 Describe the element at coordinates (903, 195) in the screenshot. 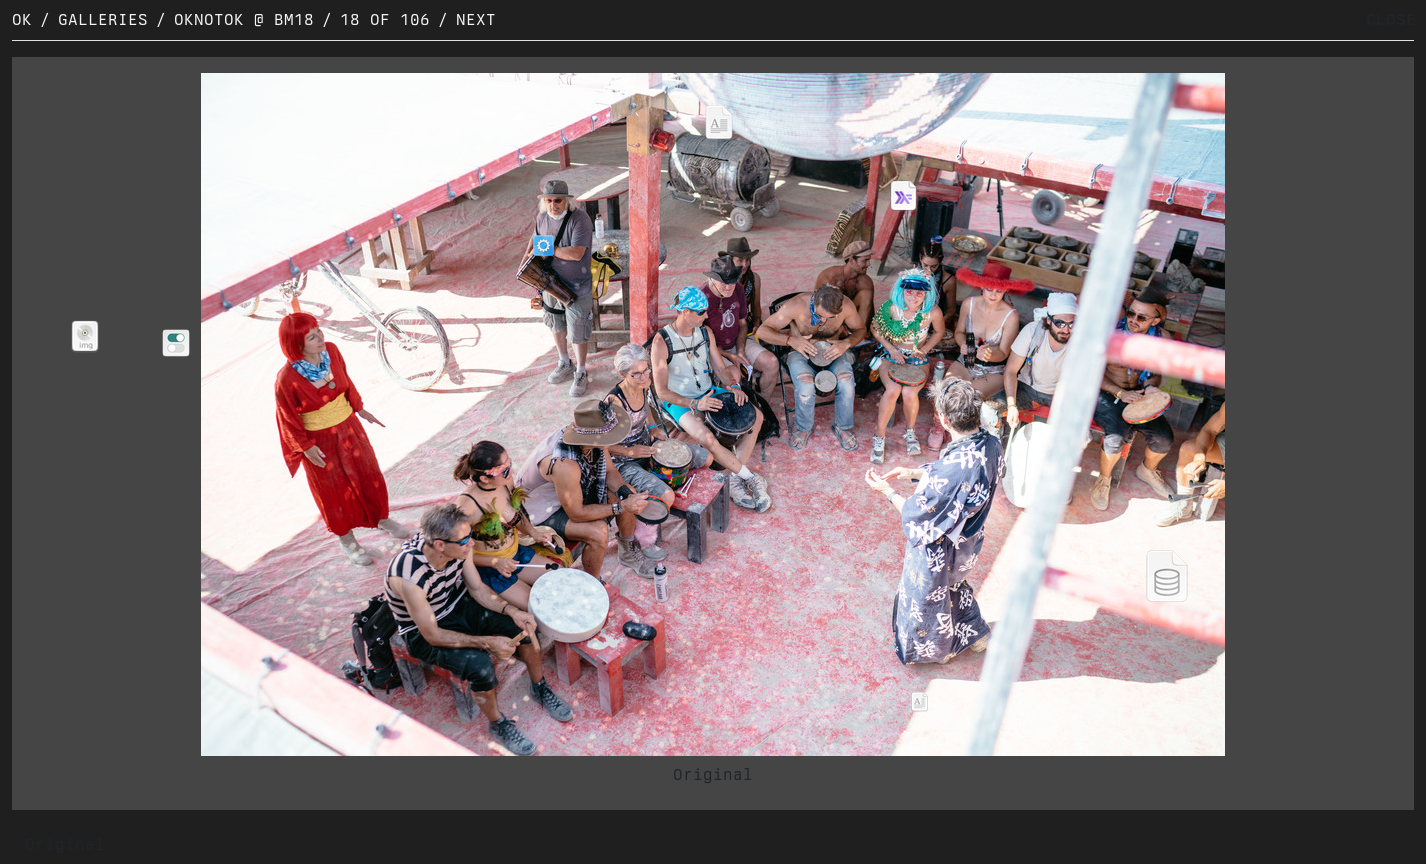

I see `a haskell source code file` at that location.